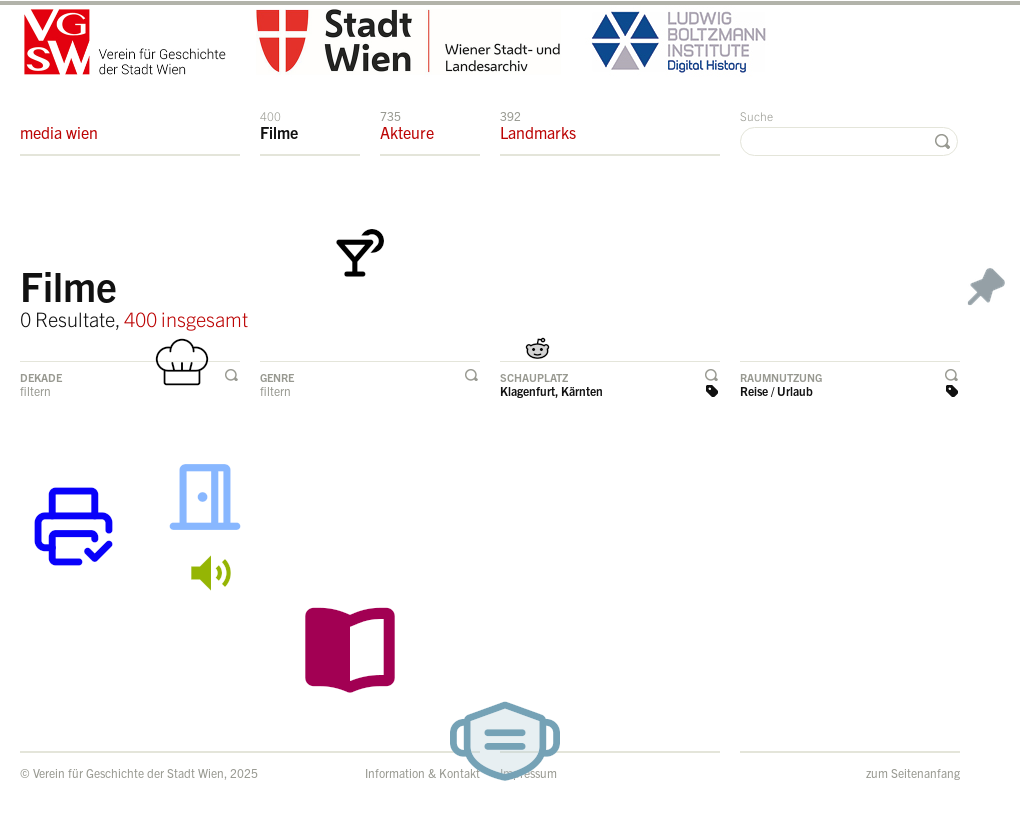  Describe the element at coordinates (357, 255) in the screenshot. I see `browse cocktail recipes or drink menu` at that location.